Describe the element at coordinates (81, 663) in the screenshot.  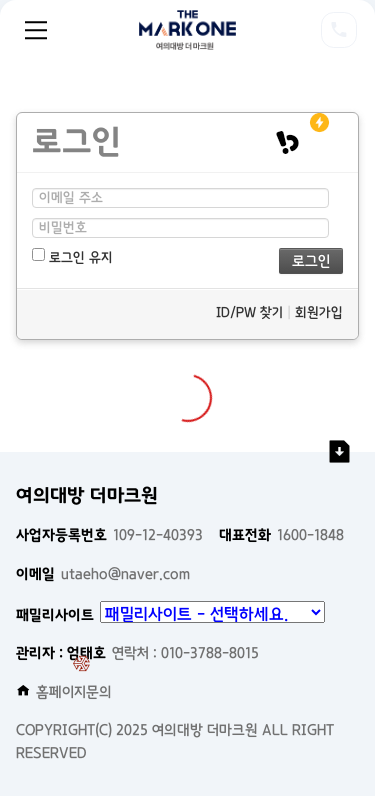
I see `open the sidequest app for vr game sideloading` at that location.